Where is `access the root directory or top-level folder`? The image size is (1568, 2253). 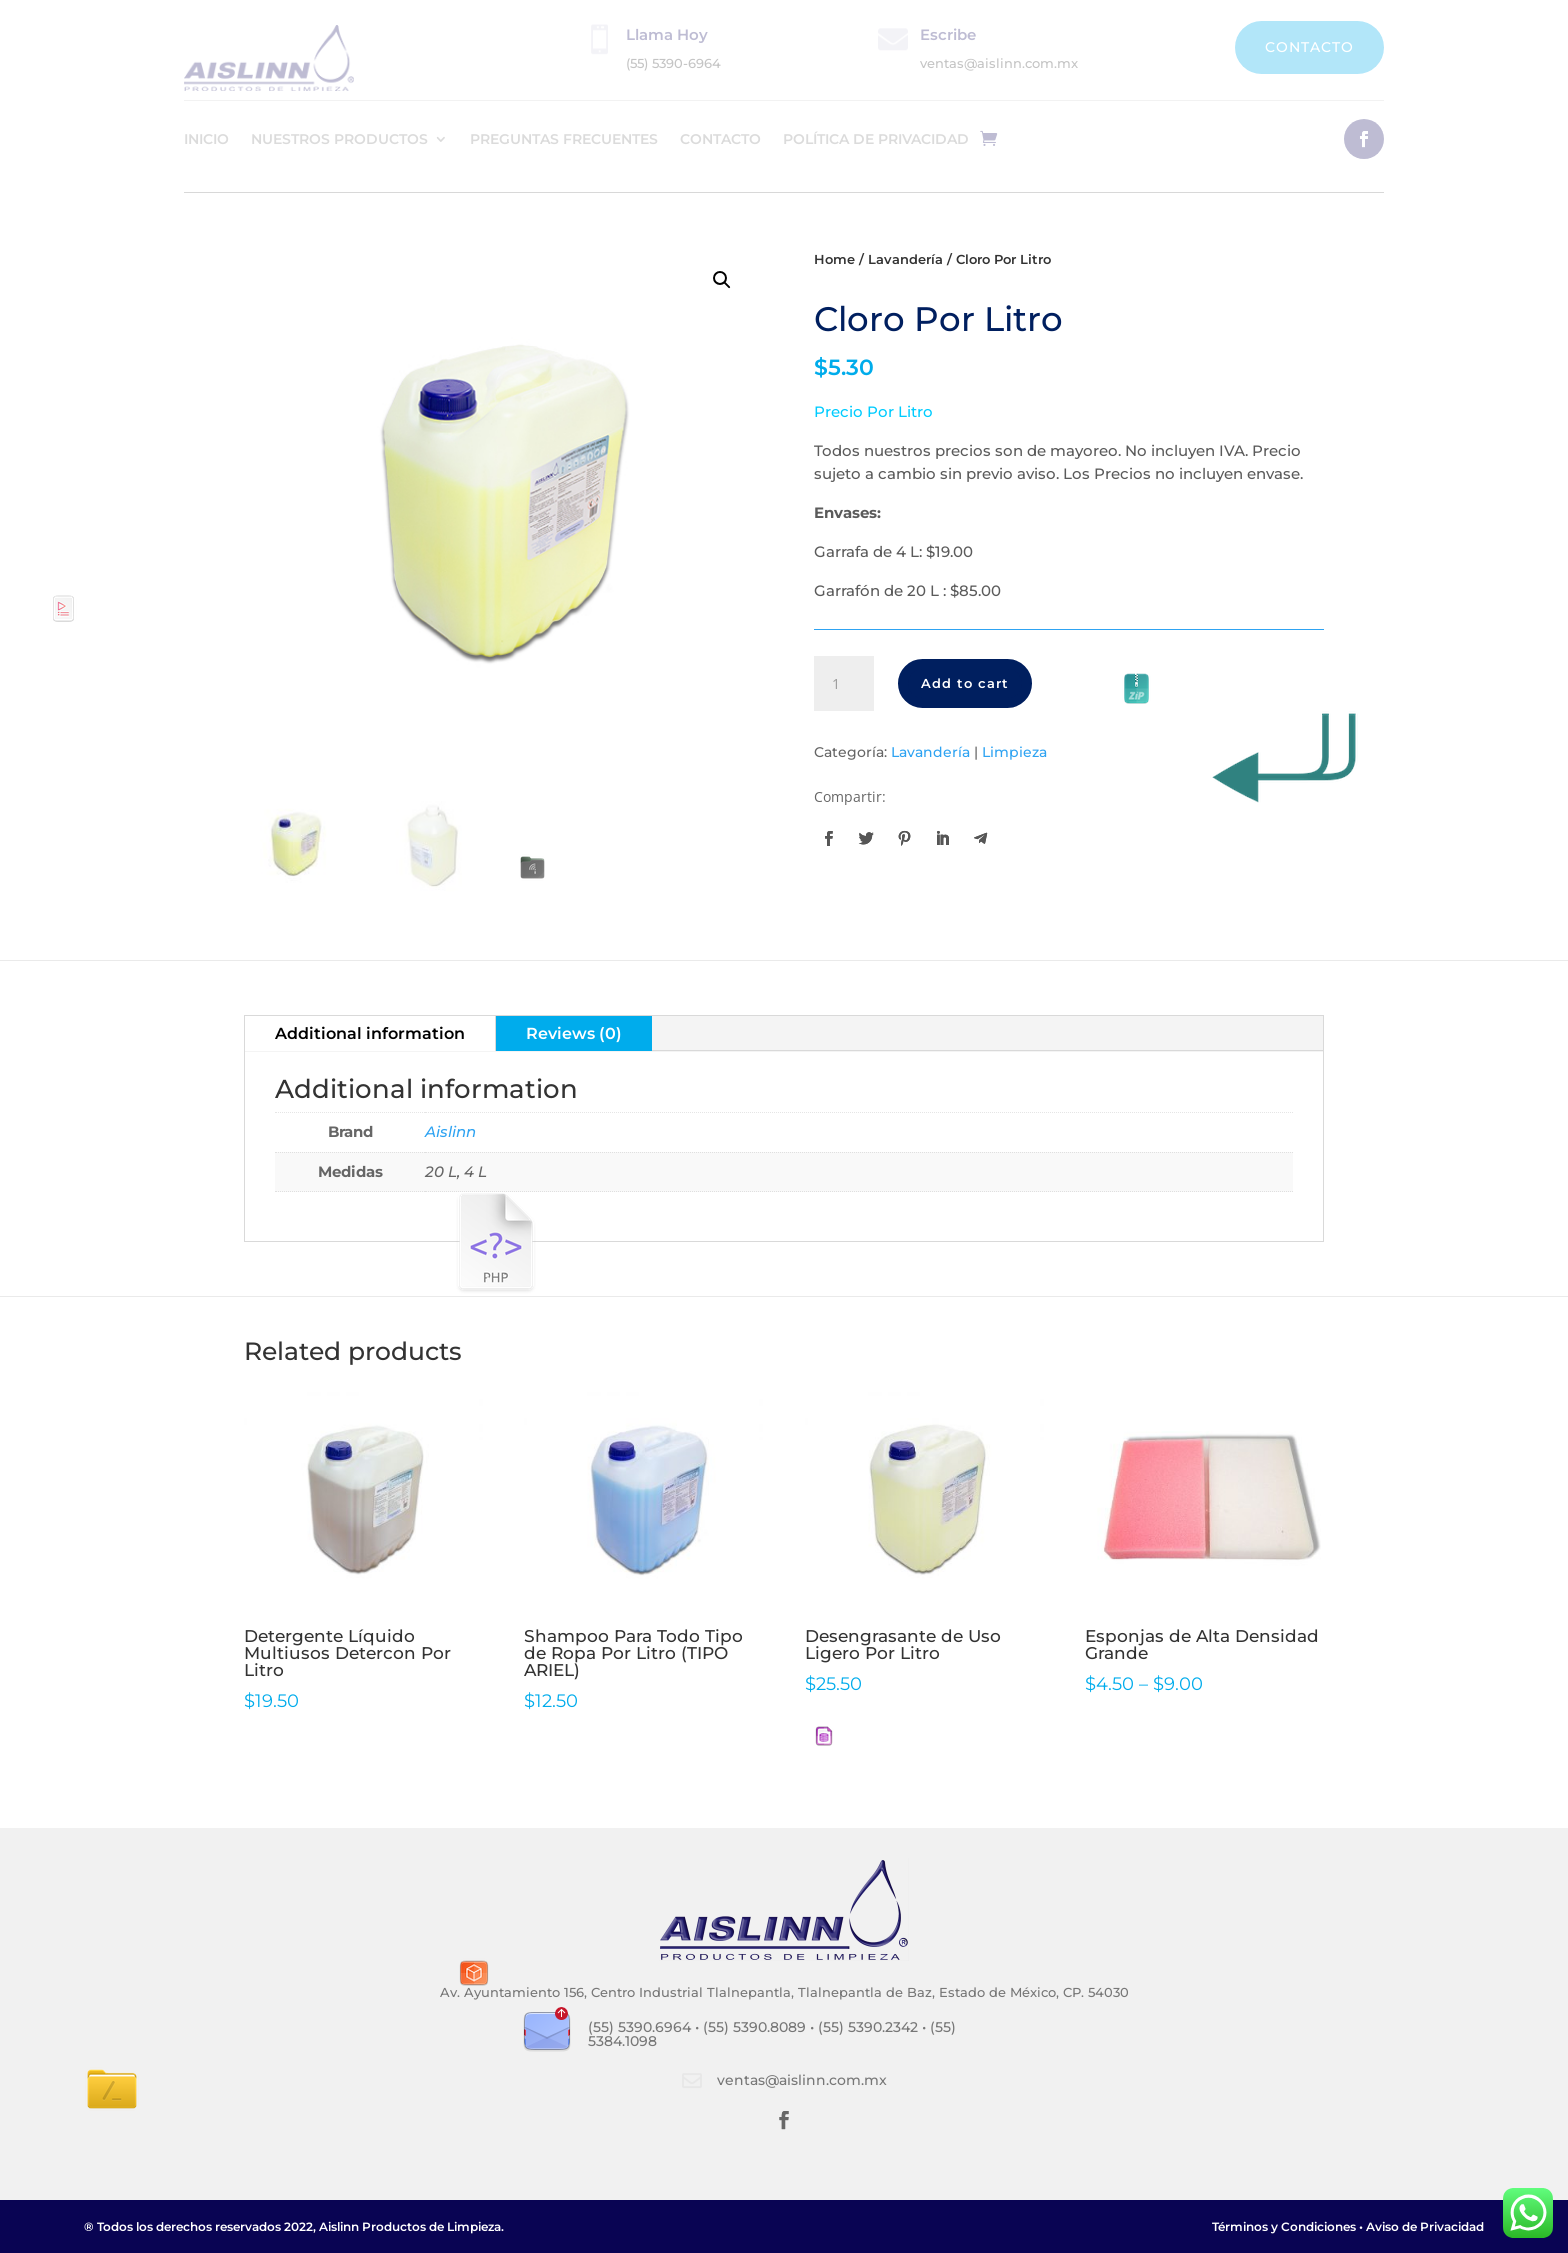
access the root directory or top-level folder is located at coordinates (112, 2089).